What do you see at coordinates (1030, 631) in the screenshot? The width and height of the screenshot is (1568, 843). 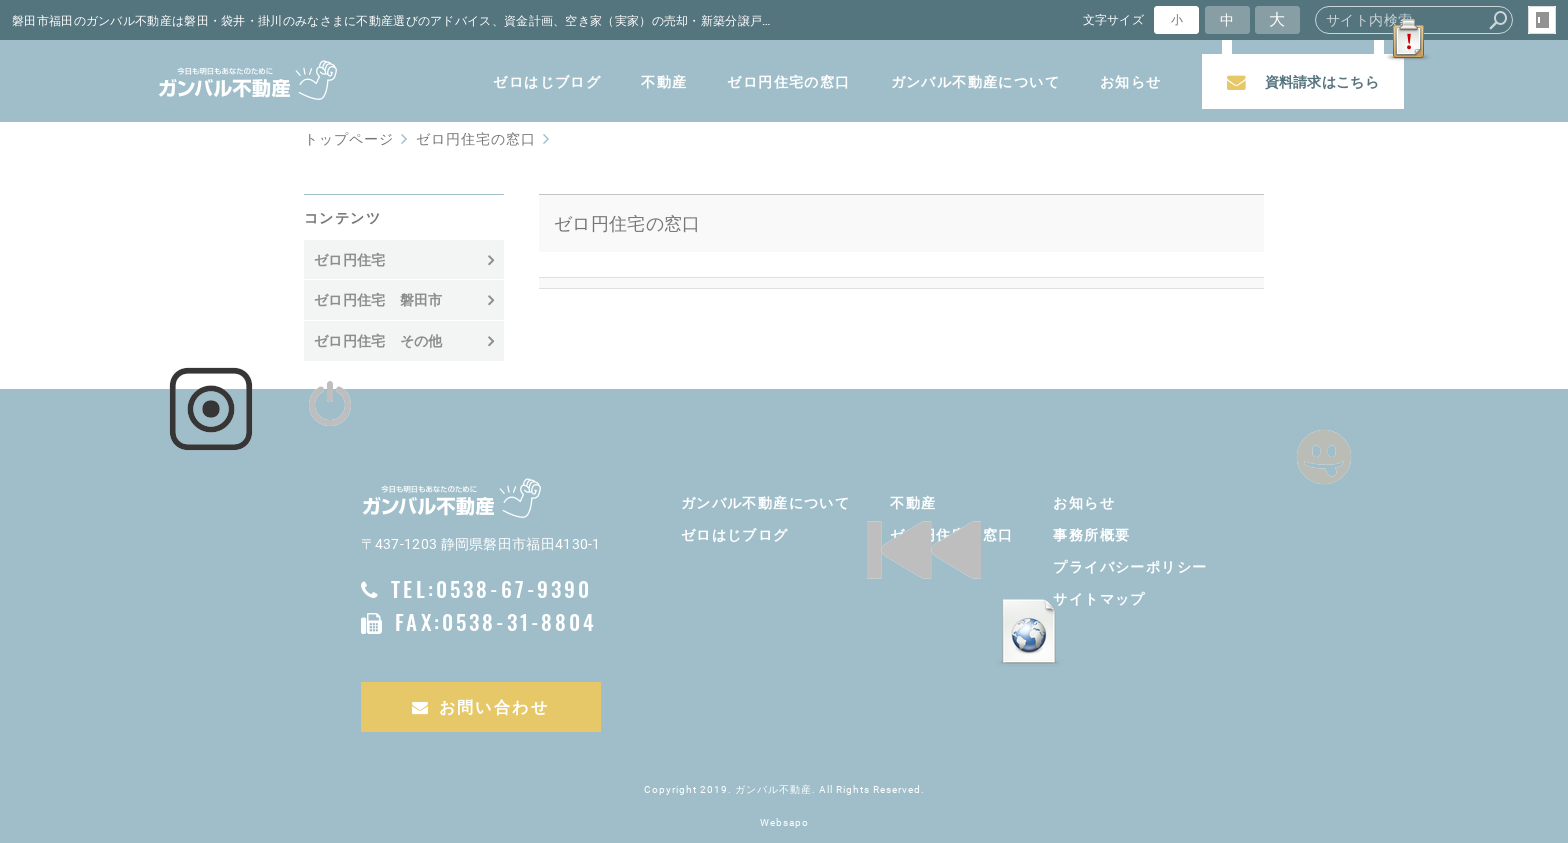 I see `an HTML or web page file` at bounding box center [1030, 631].